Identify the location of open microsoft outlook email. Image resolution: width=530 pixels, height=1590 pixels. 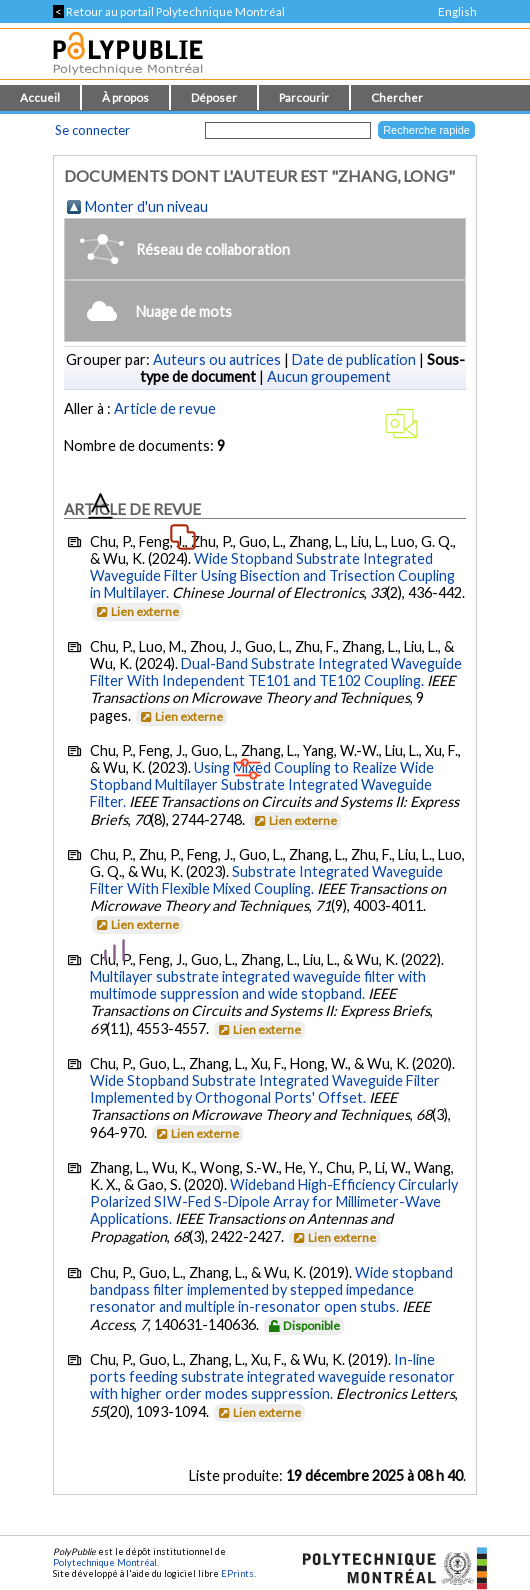
(401, 423).